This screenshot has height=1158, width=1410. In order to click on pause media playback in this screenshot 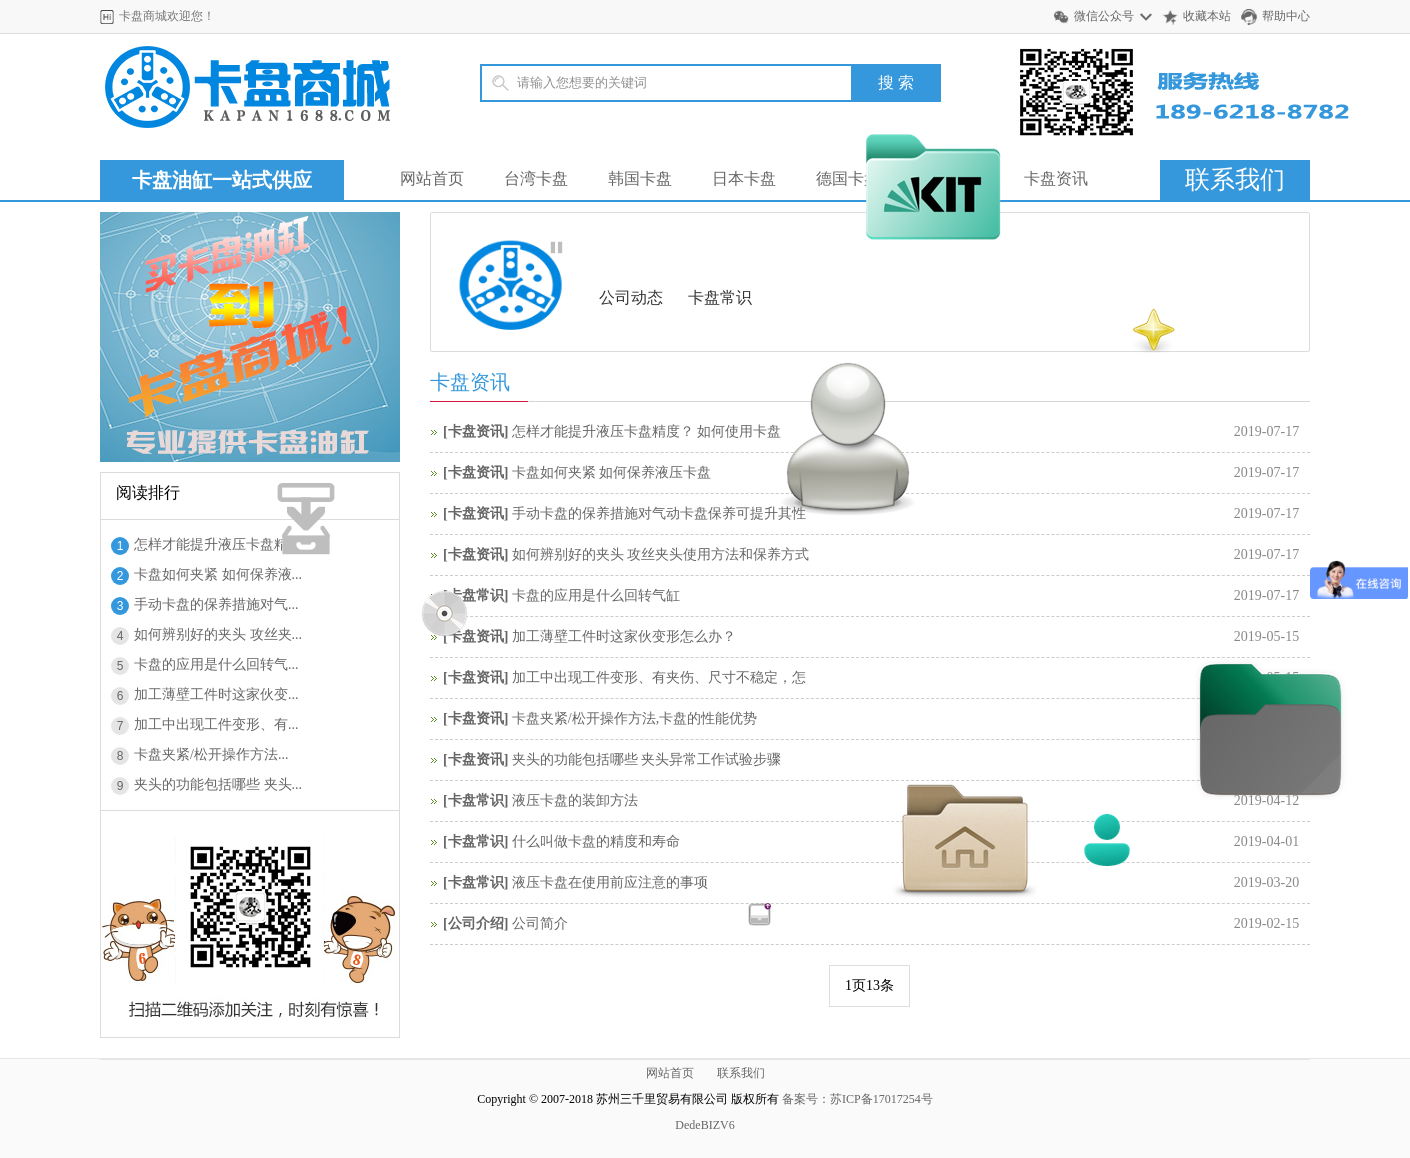, I will do `click(556, 247)`.